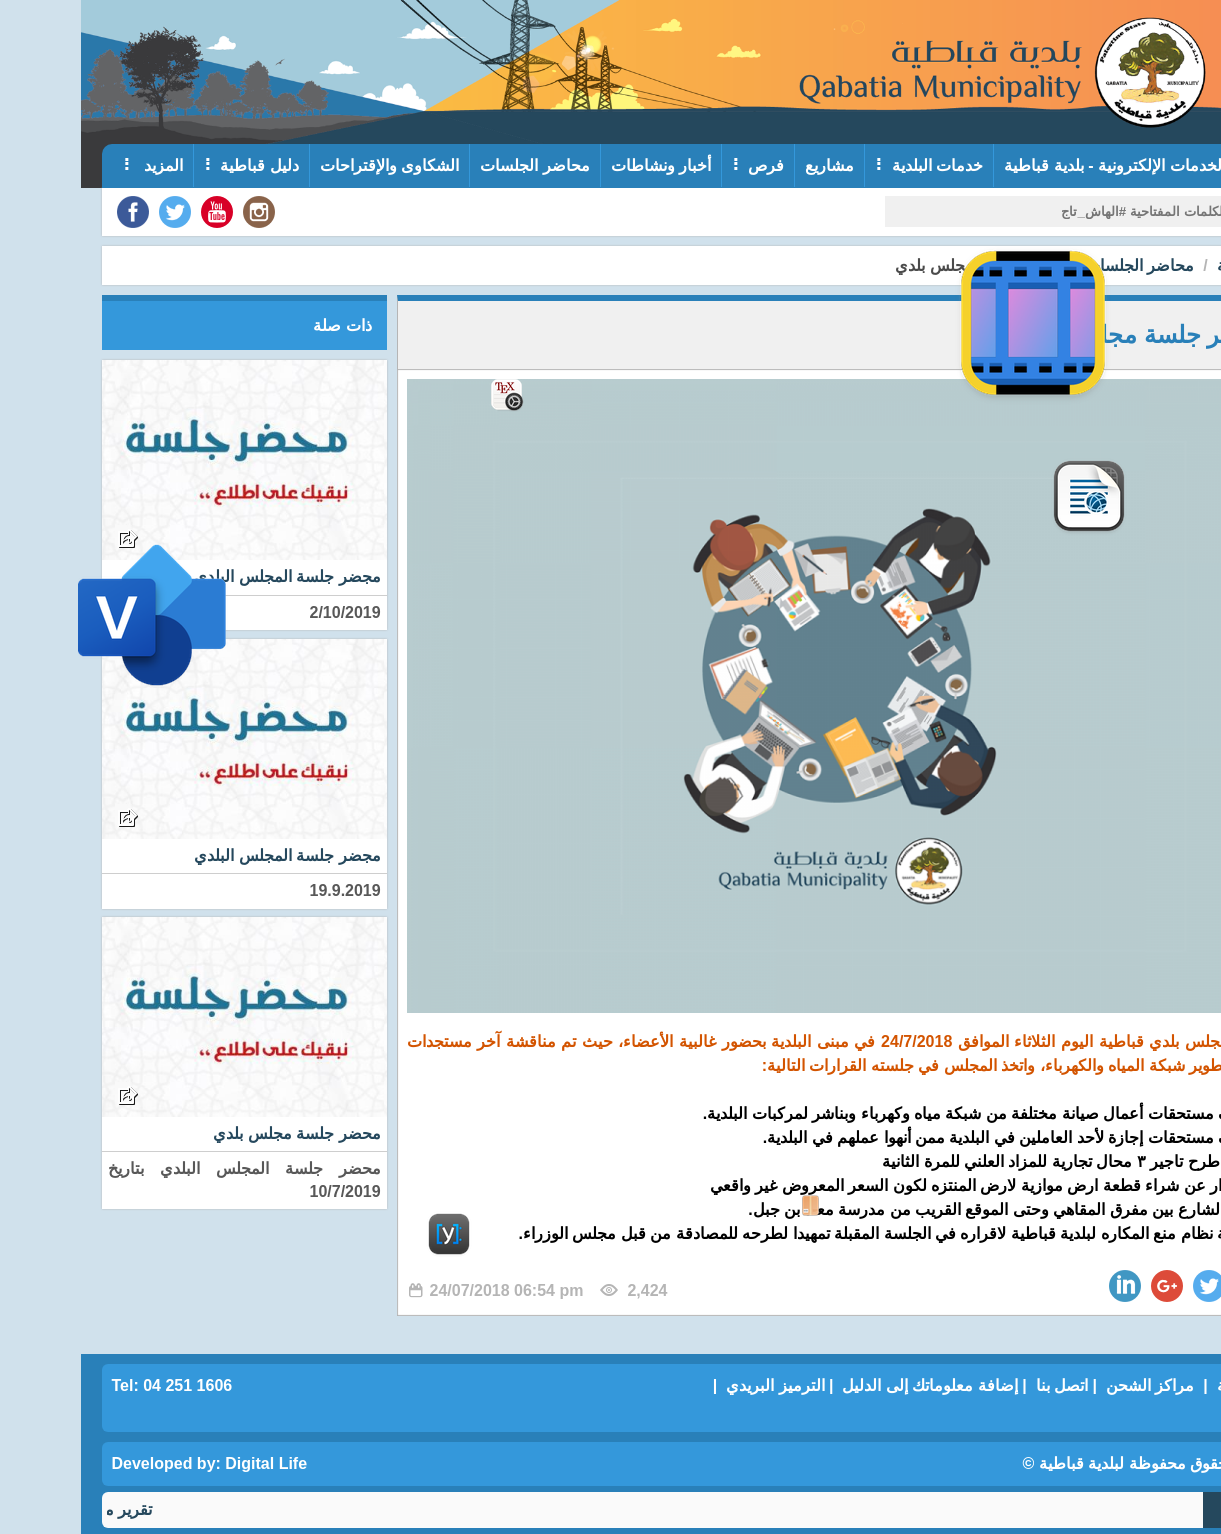 This screenshot has width=1221, height=1534. What do you see at coordinates (155, 617) in the screenshot?
I see `open Microsoft Visio application` at bounding box center [155, 617].